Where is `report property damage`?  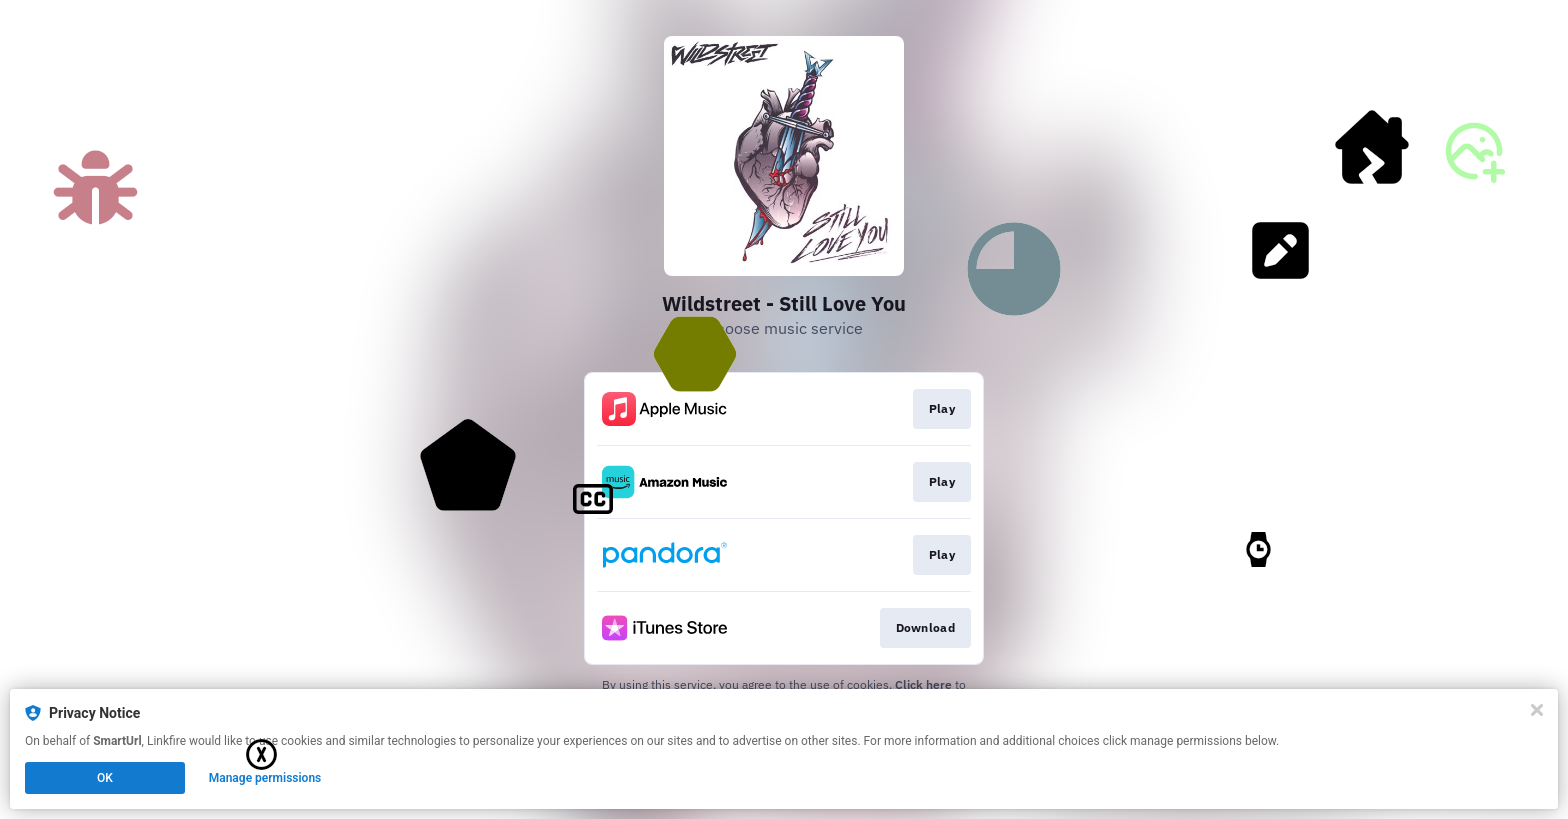
report property damage is located at coordinates (1372, 147).